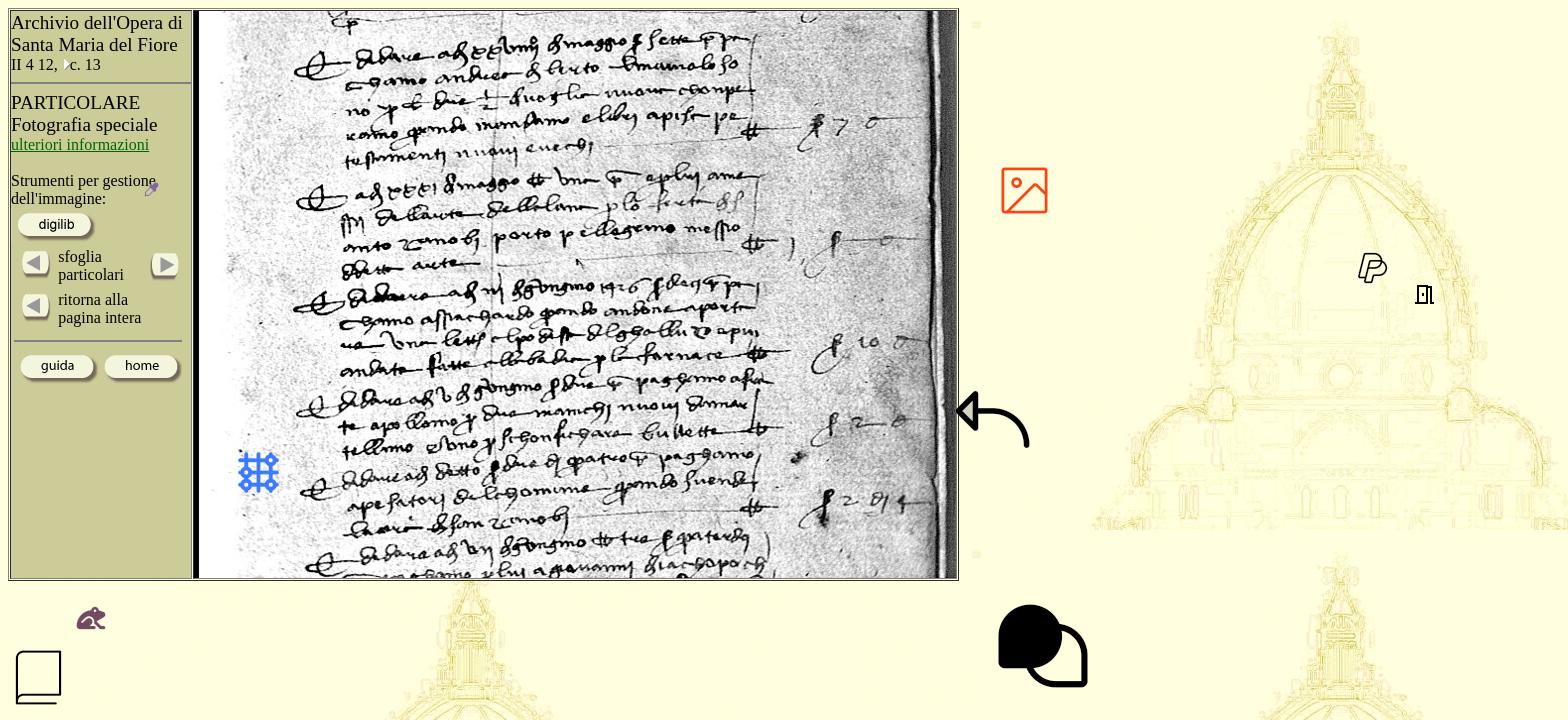 This screenshot has width=1568, height=720. I want to click on view data points on a grid chart, so click(258, 472).